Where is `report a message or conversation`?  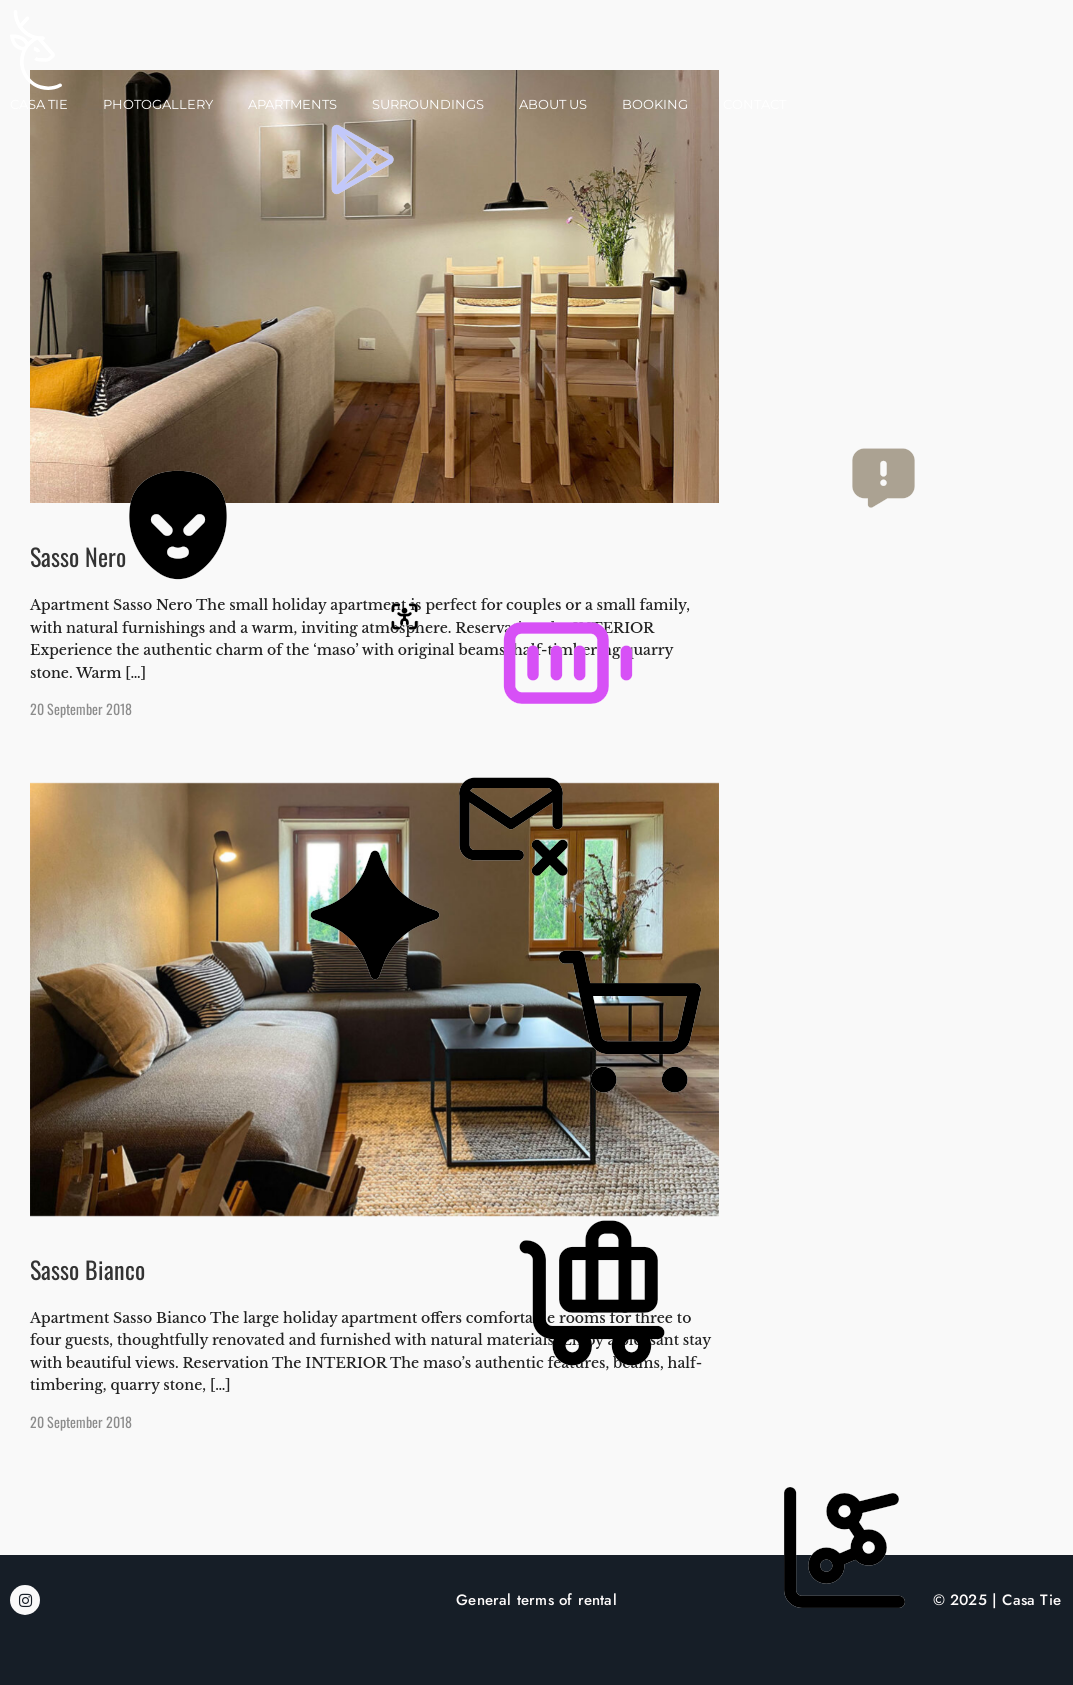
report a message or conversation is located at coordinates (883, 476).